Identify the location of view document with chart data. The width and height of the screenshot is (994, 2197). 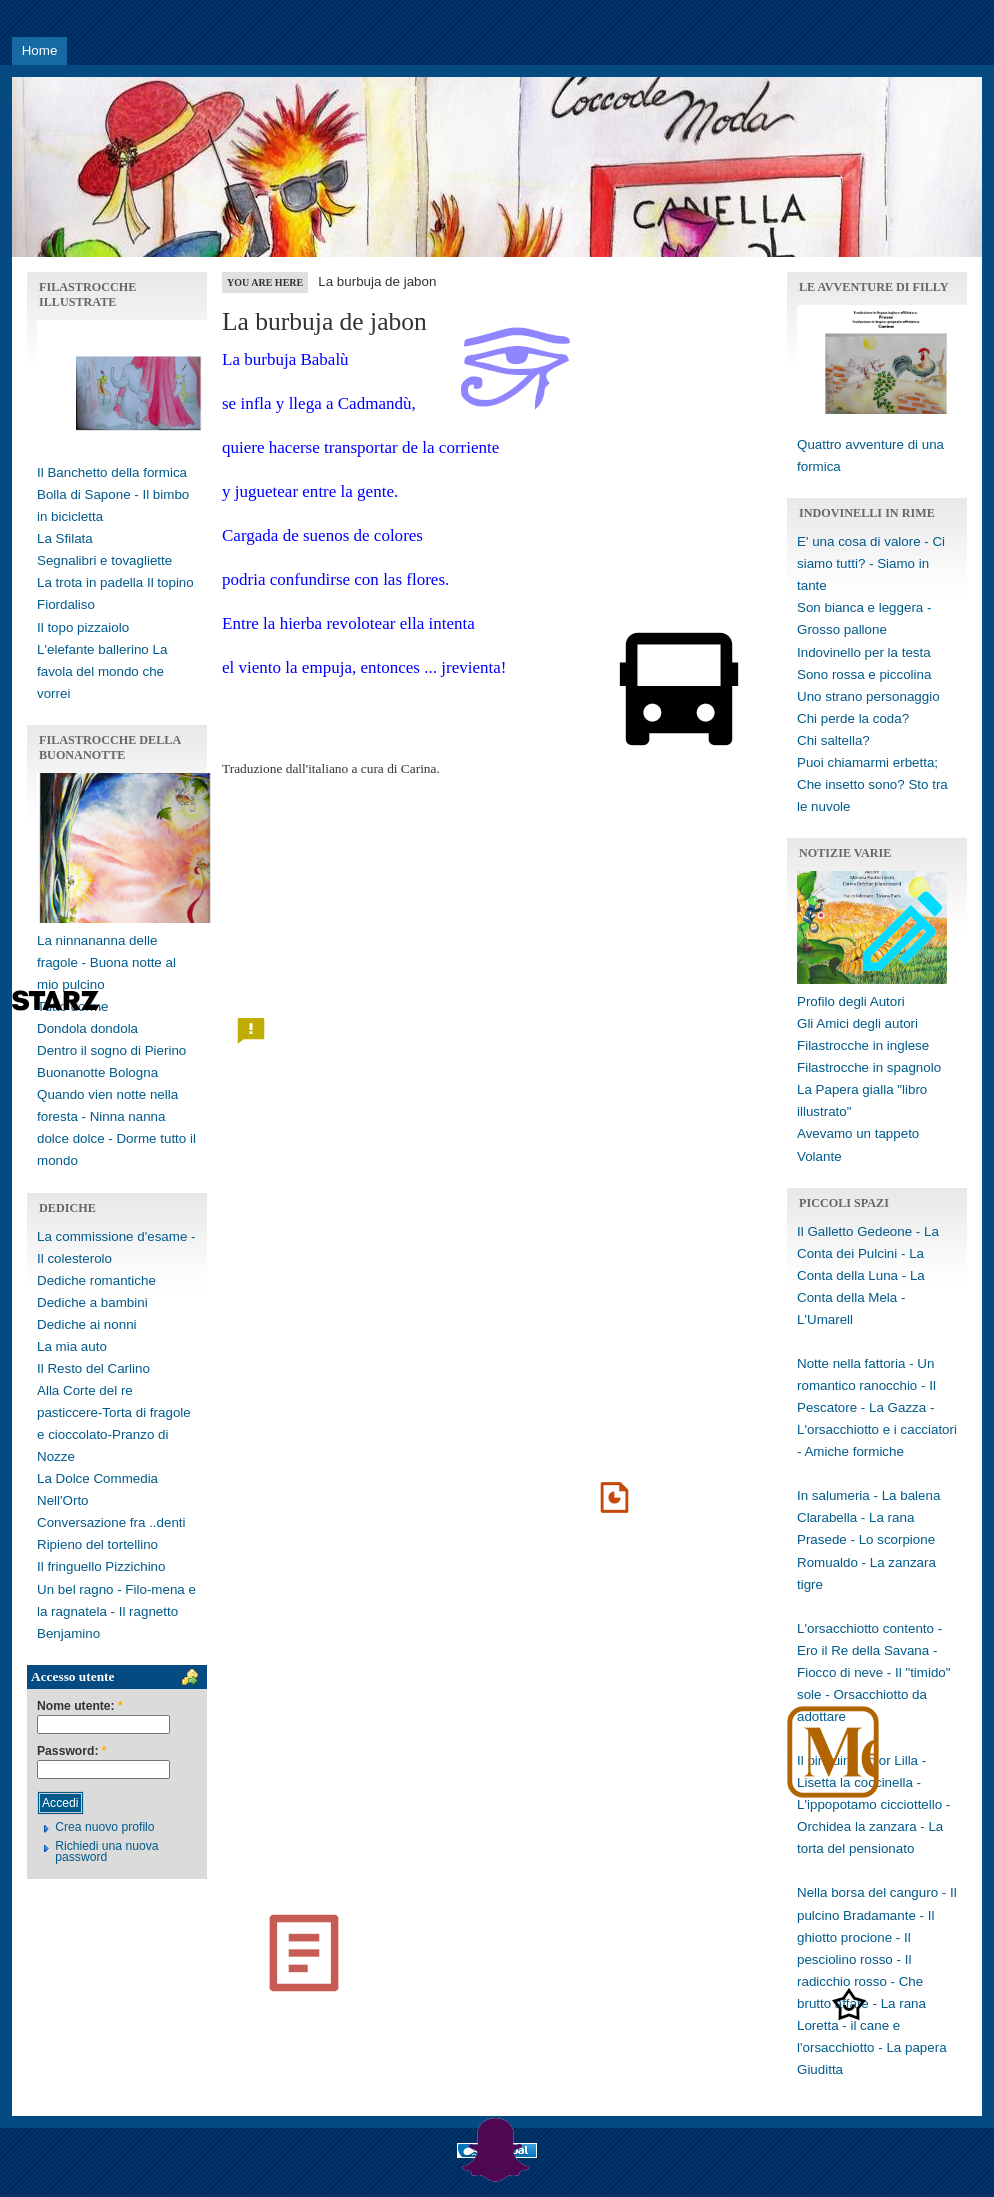
(614, 1497).